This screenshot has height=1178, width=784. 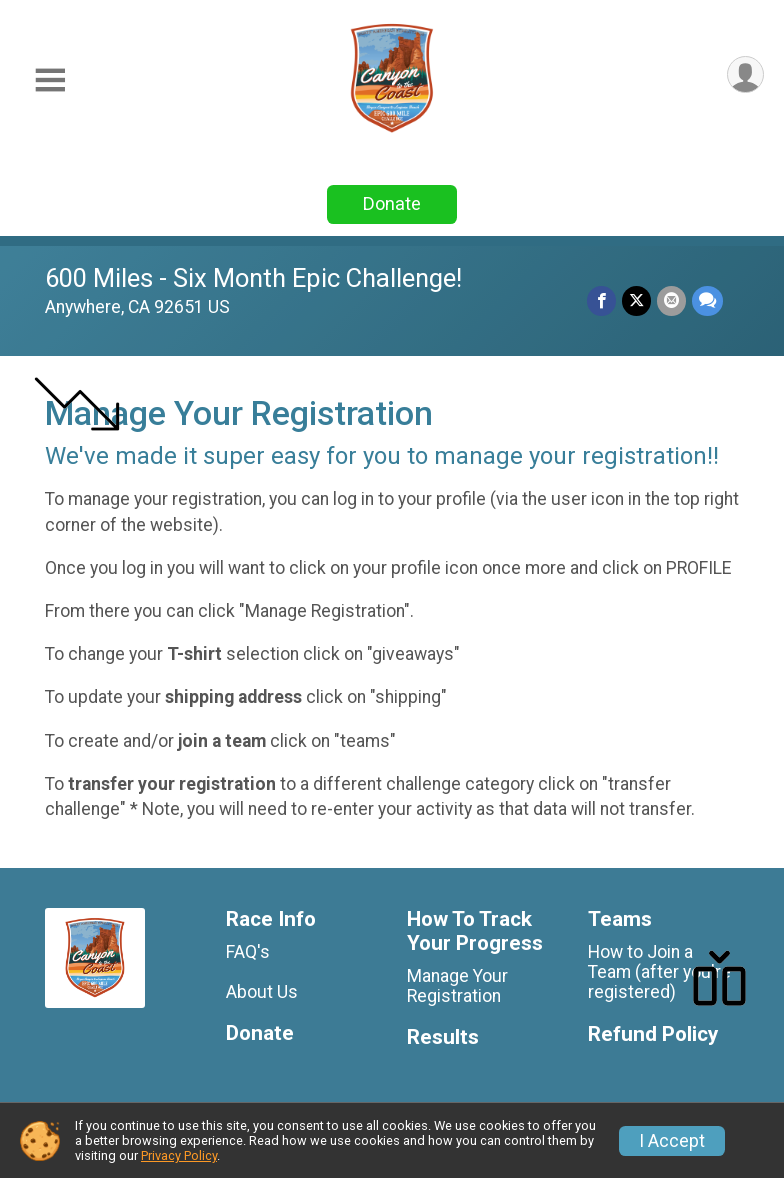 What do you see at coordinates (77, 404) in the screenshot?
I see `indicates a downward trend or decline in data` at bounding box center [77, 404].